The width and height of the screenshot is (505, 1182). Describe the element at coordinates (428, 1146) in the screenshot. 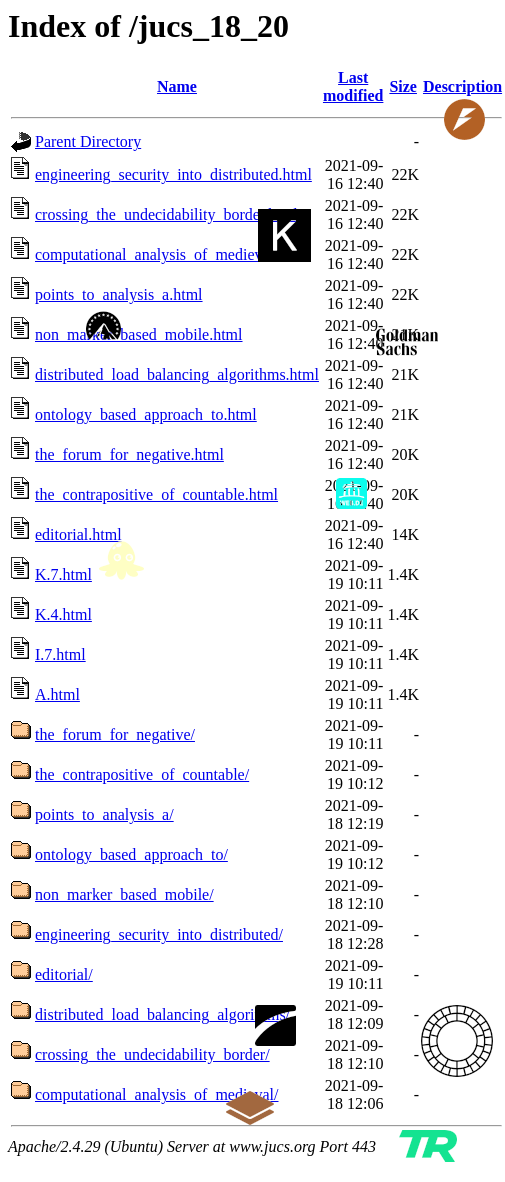

I see `open the TrainerRoad cycling training app` at that location.